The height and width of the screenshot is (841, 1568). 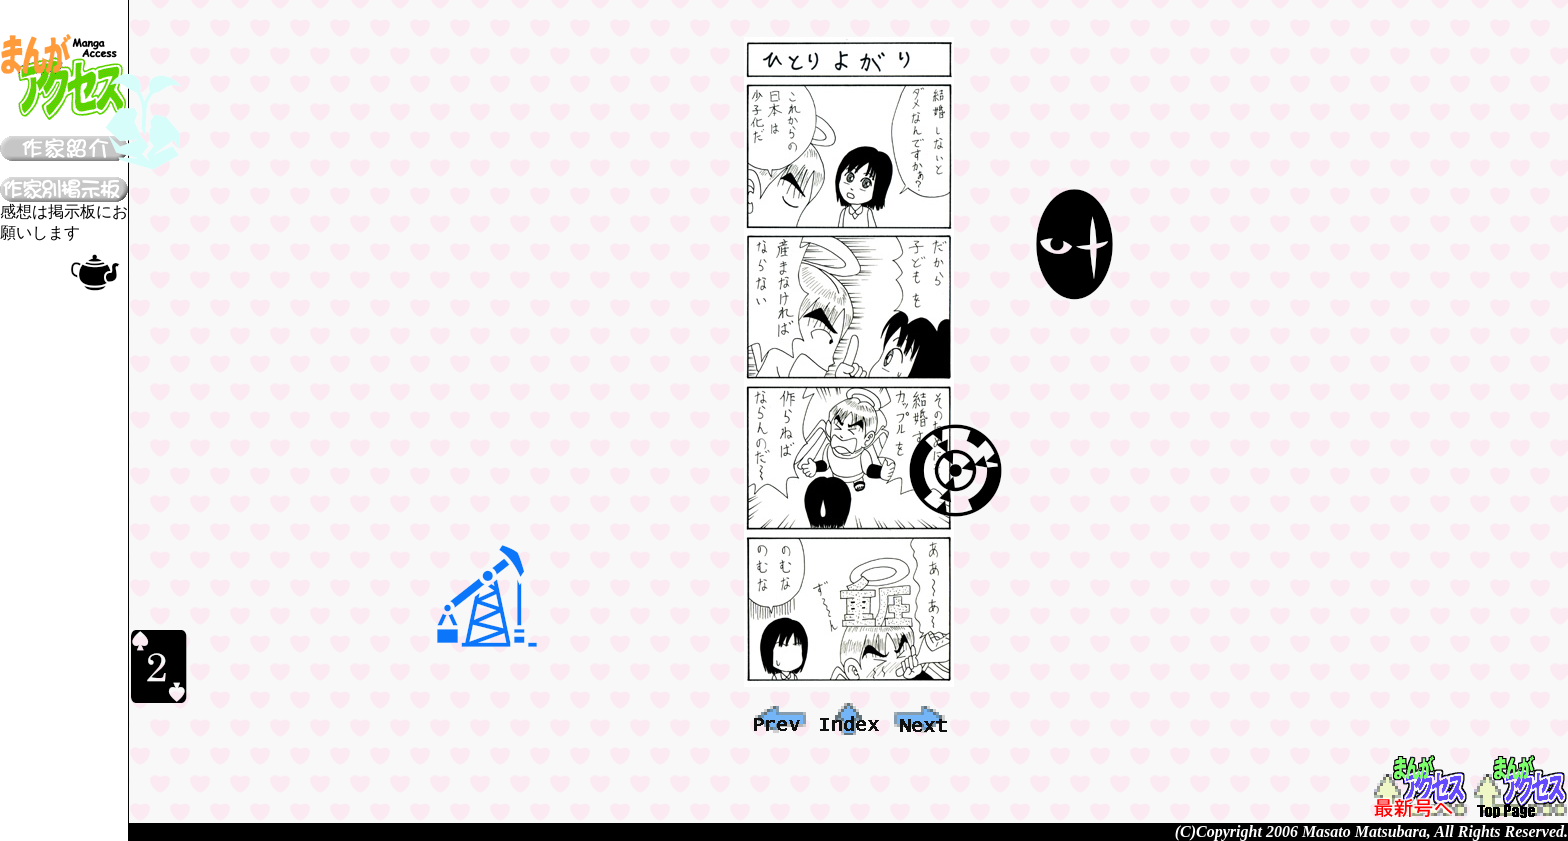 I want to click on track digital footprint or online activity, so click(x=955, y=470).